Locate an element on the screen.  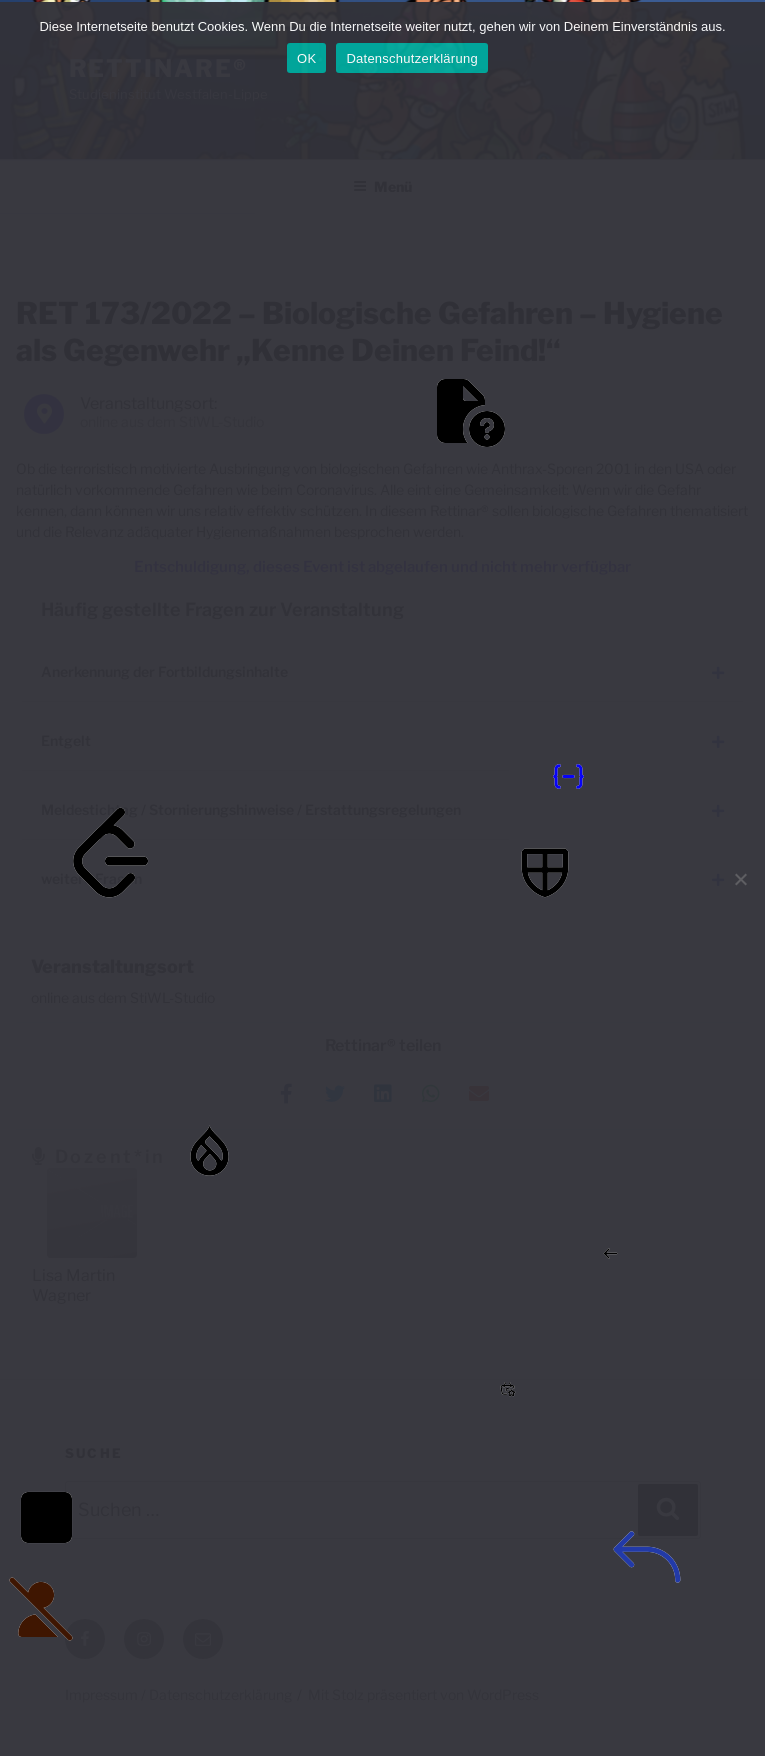
remove a code block or snippet is located at coordinates (568, 776).